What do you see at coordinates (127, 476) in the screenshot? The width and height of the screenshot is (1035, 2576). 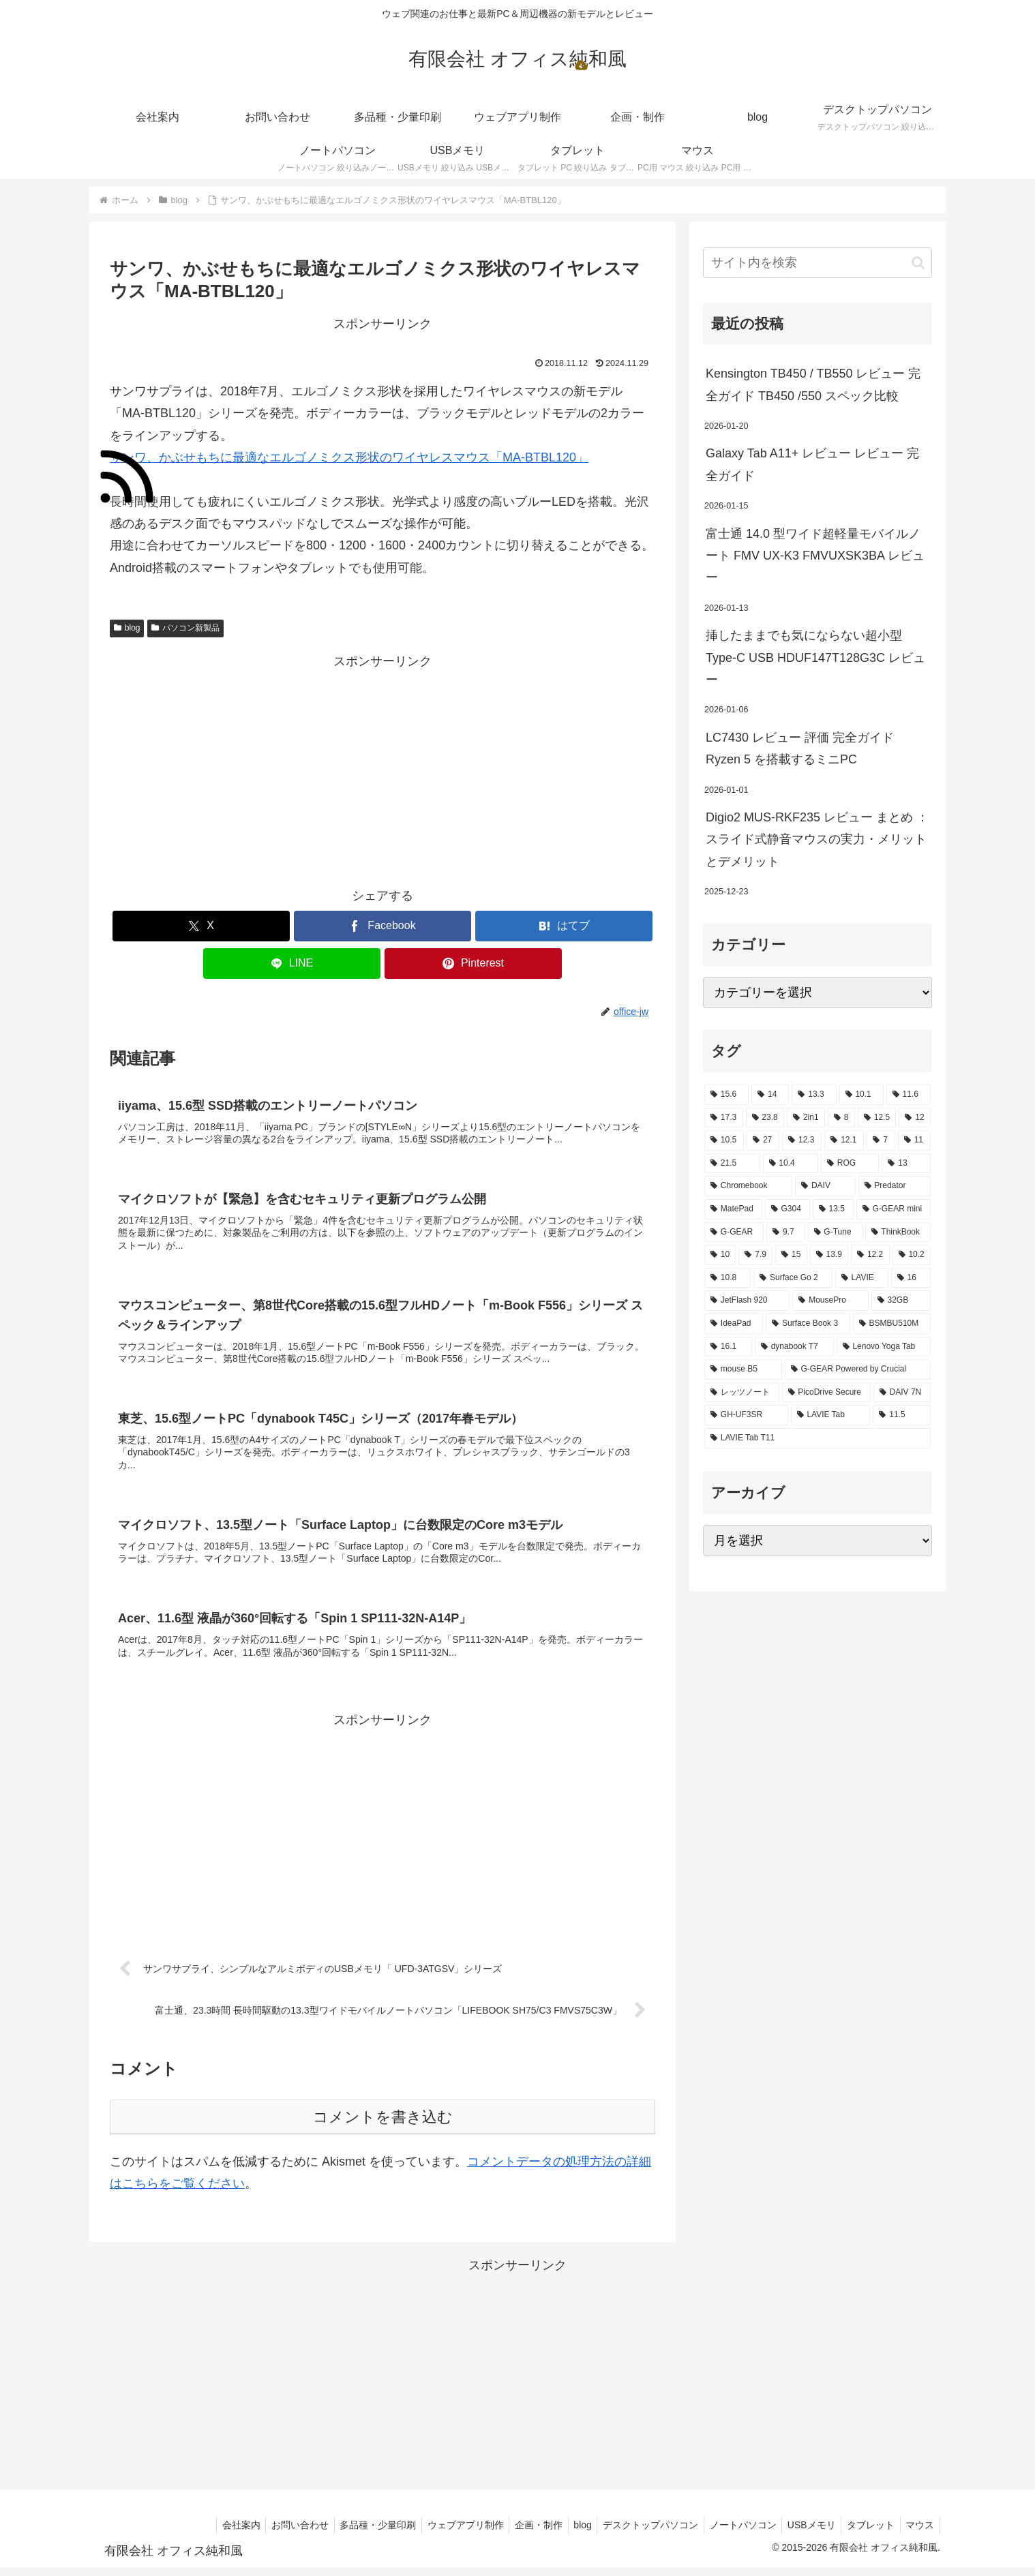 I see `subscribe to RSS feed` at bounding box center [127, 476].